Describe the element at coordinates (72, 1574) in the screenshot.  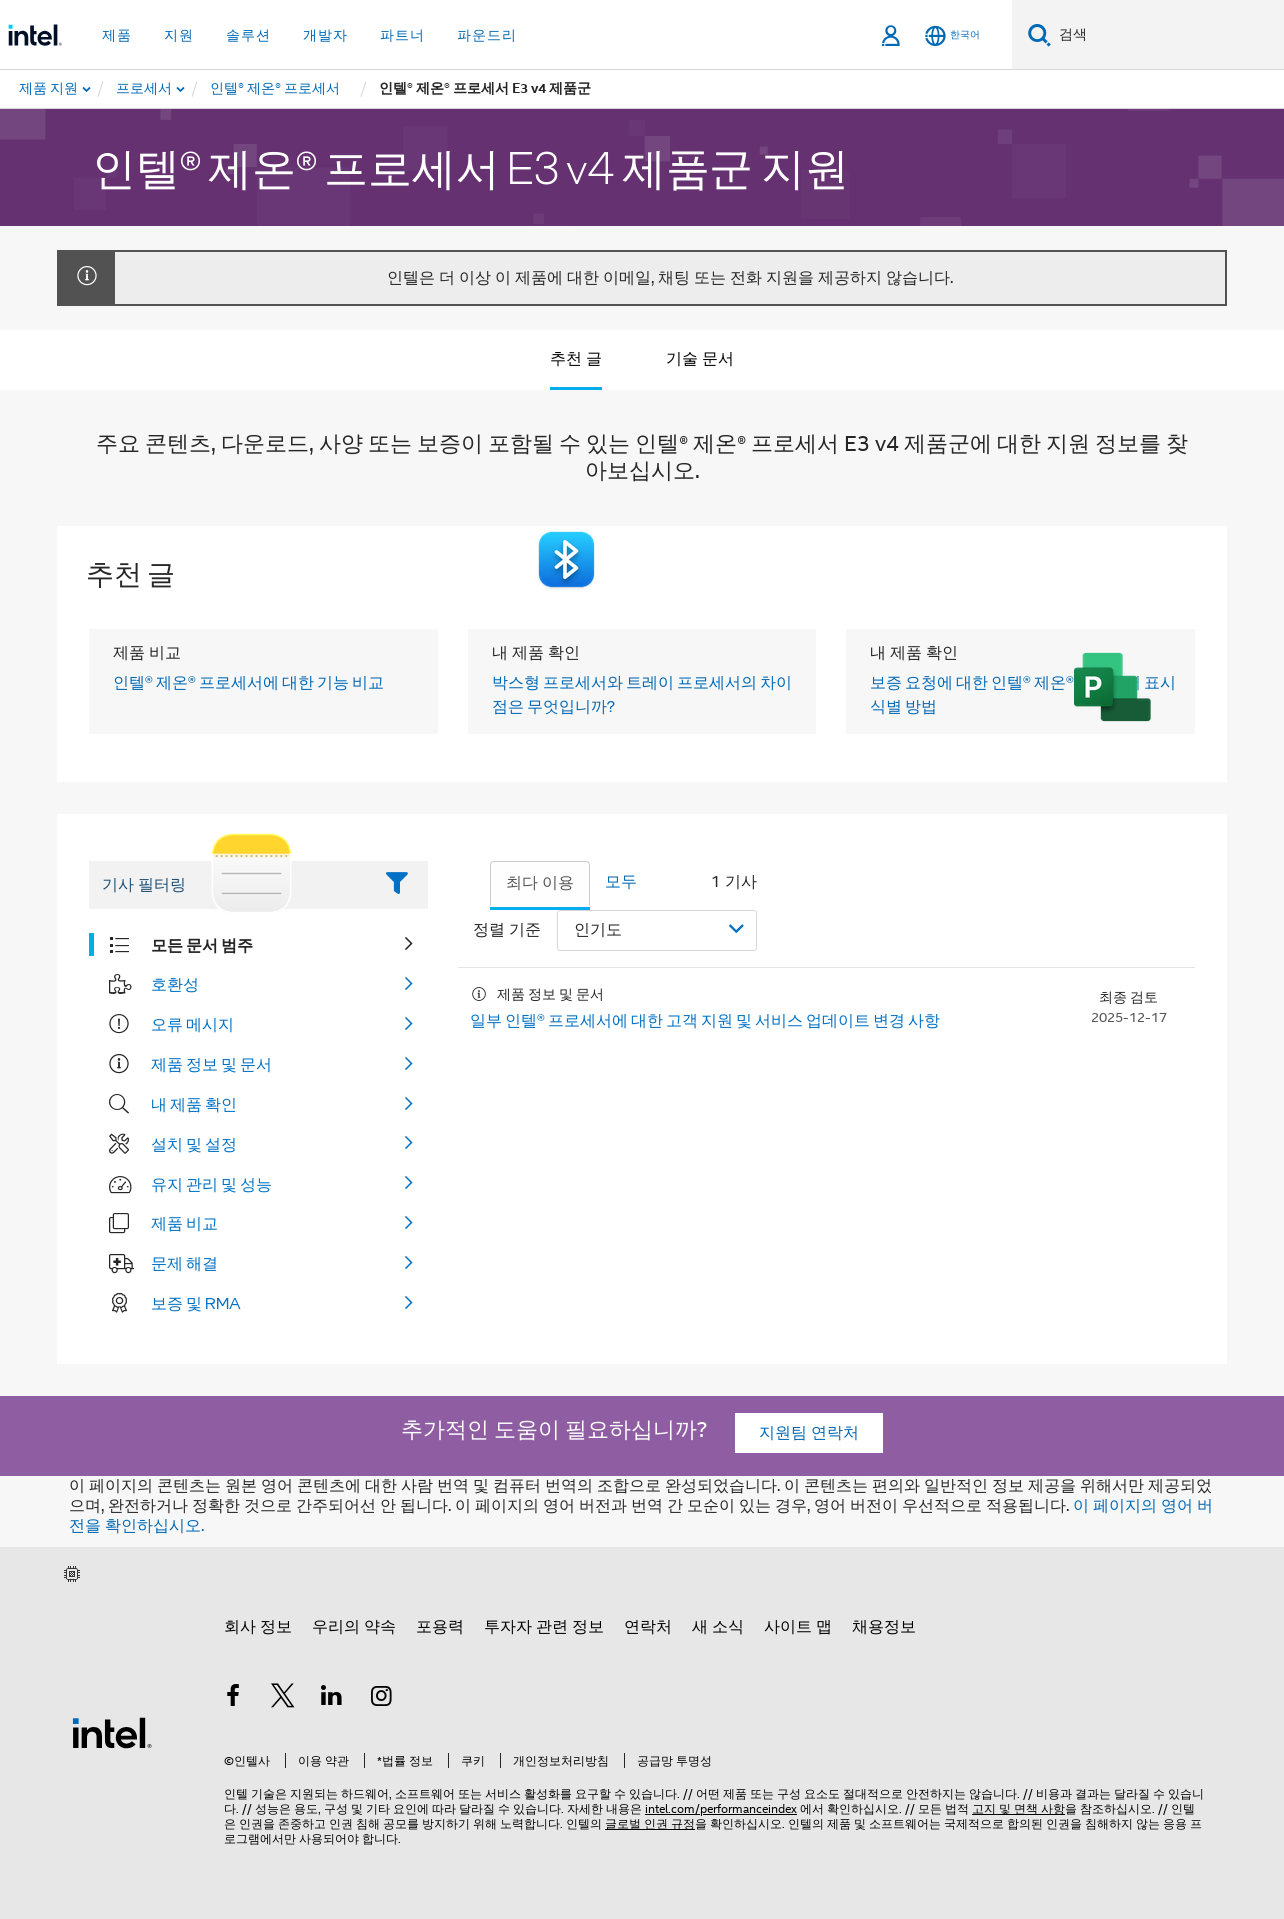
I see `access electronics or hardware settings` at that location.